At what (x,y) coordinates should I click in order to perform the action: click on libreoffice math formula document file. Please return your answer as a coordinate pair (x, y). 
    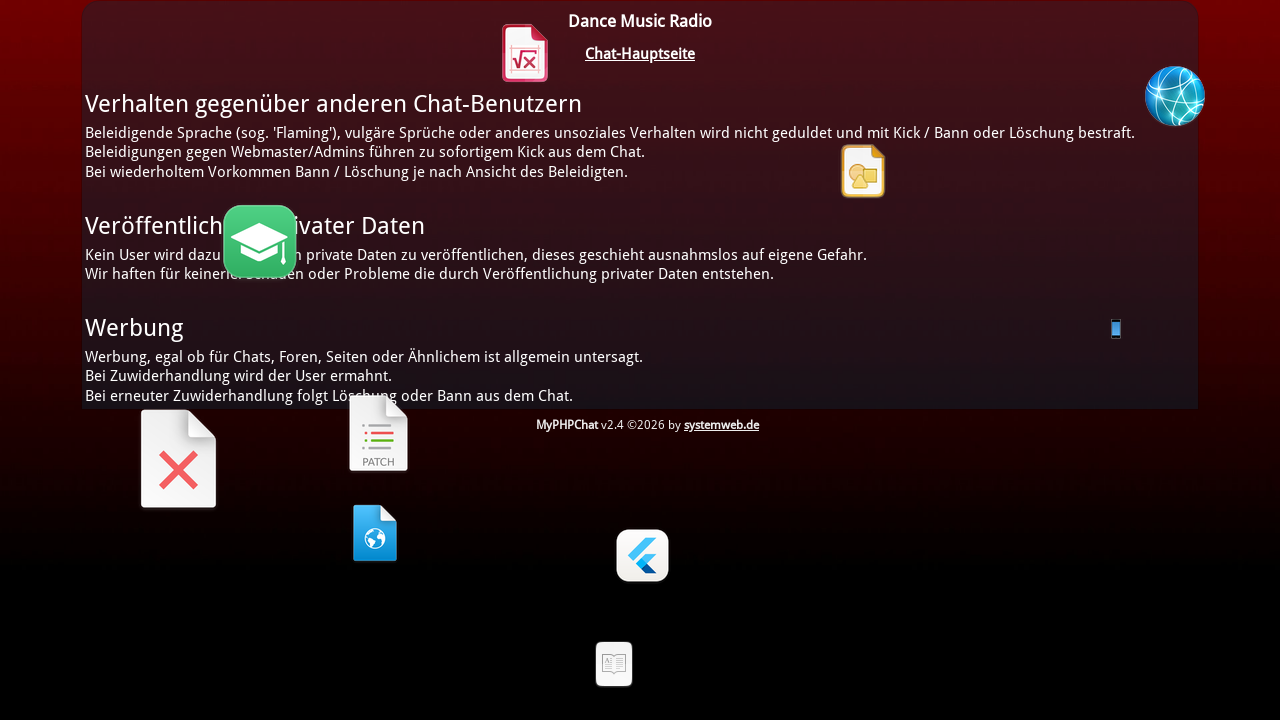
    Looking at the image, I should click on (525, 53).